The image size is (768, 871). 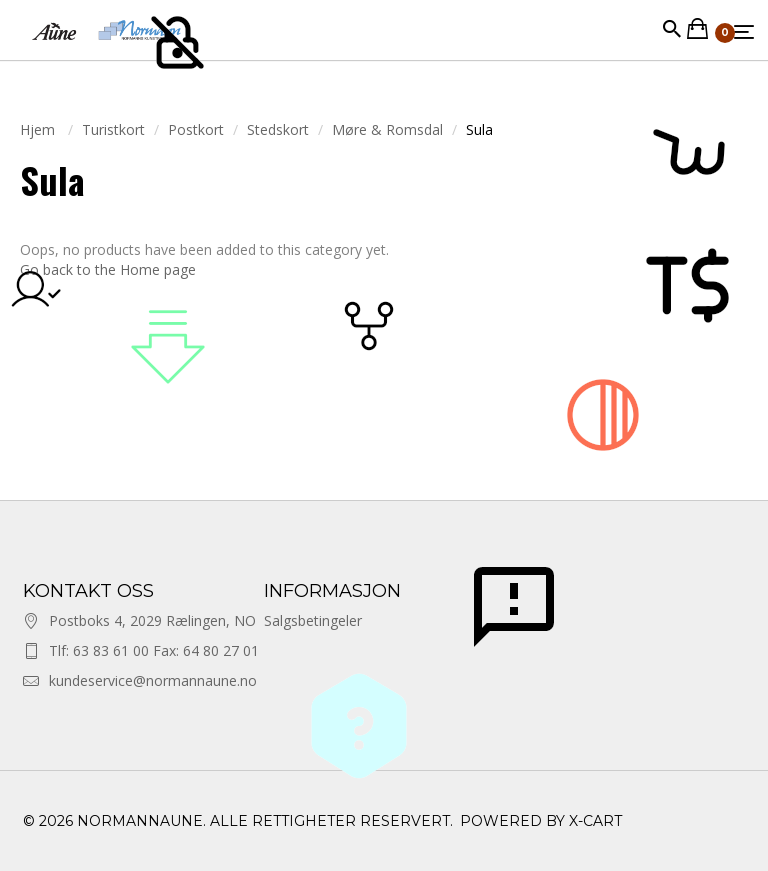 I want to click on access help or support options, so click(x=359, y=726).